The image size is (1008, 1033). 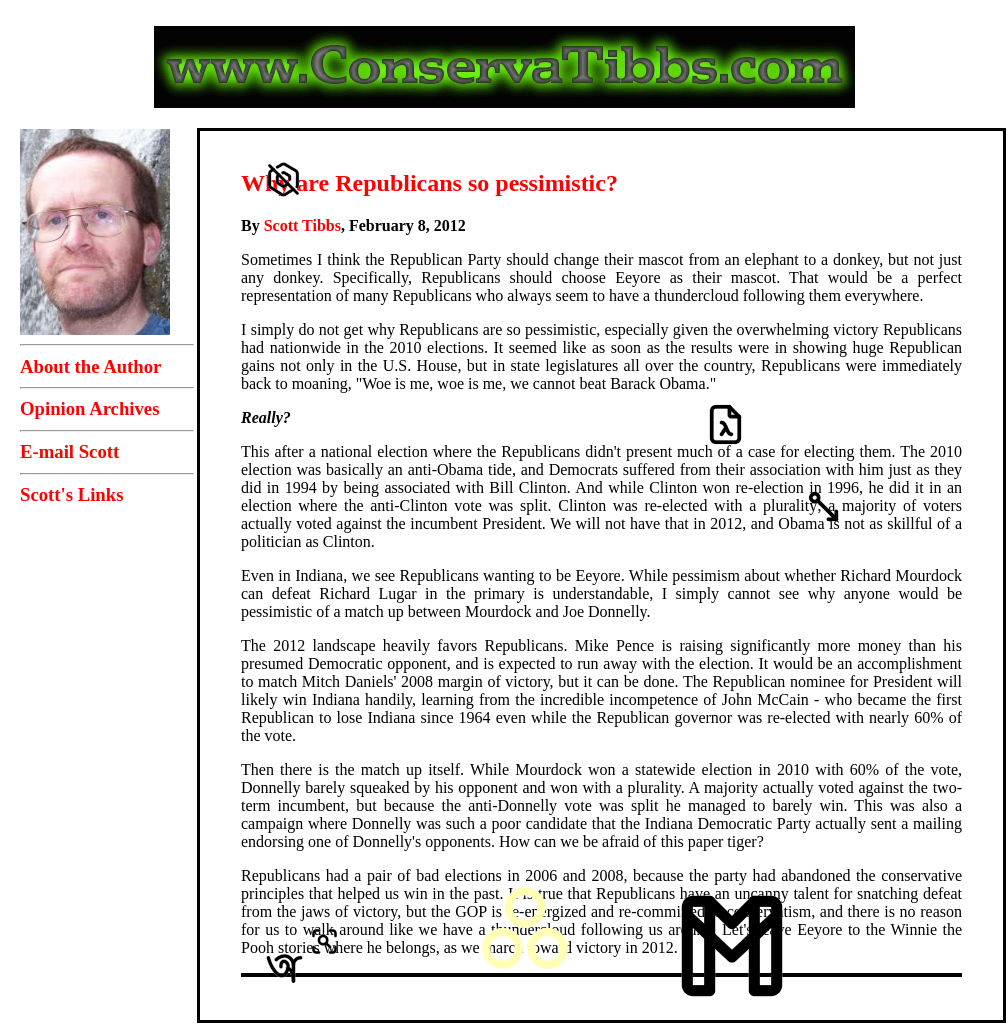 What do you see at coordinates (284, 968) in the screenshot?
I see `switch to bangla language input` at bounding box center [284, 968].